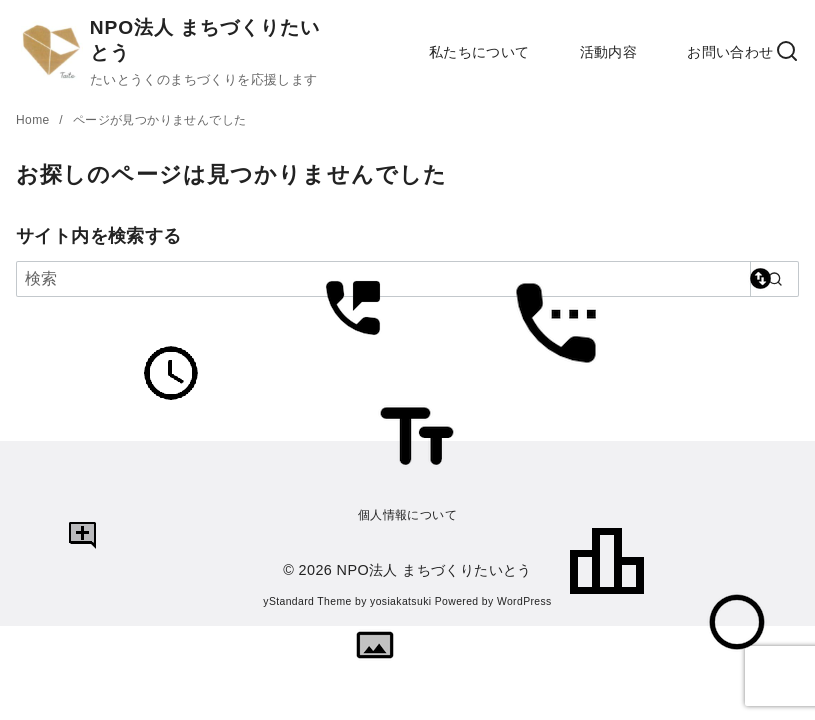 This screenshot has width=815, height=720. What do you see at coordinates (607, 561) in the screenshot?
I see `view leaderboard rankings` at bounding box center [607, 561].